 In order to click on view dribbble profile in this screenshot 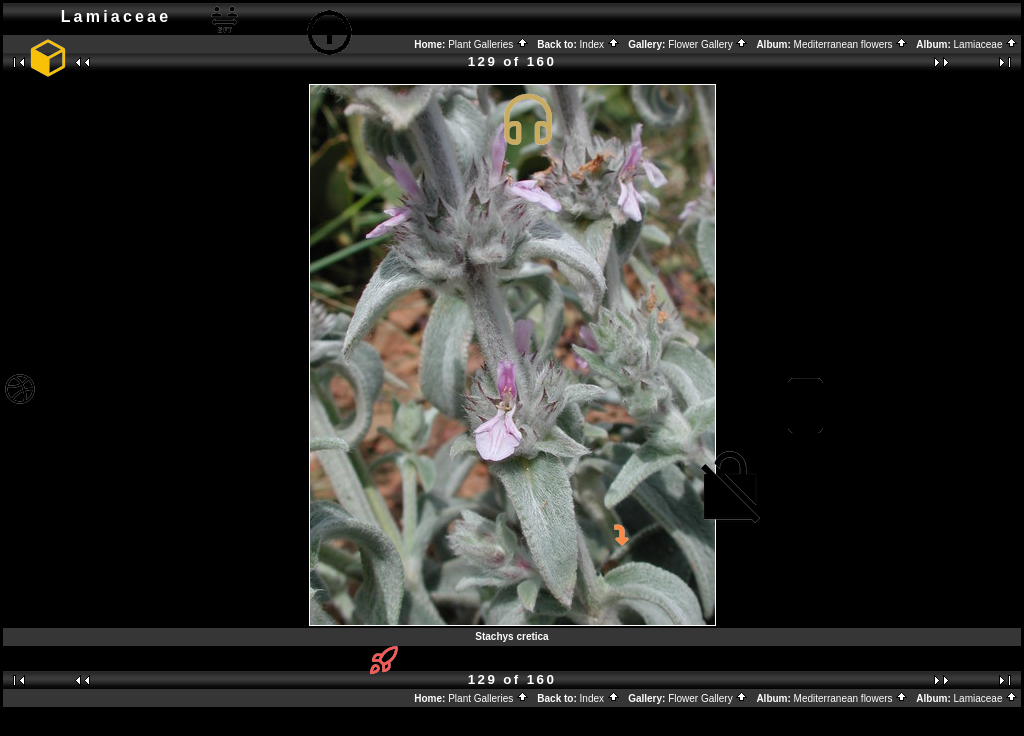, I will do `click(20, 389)`.